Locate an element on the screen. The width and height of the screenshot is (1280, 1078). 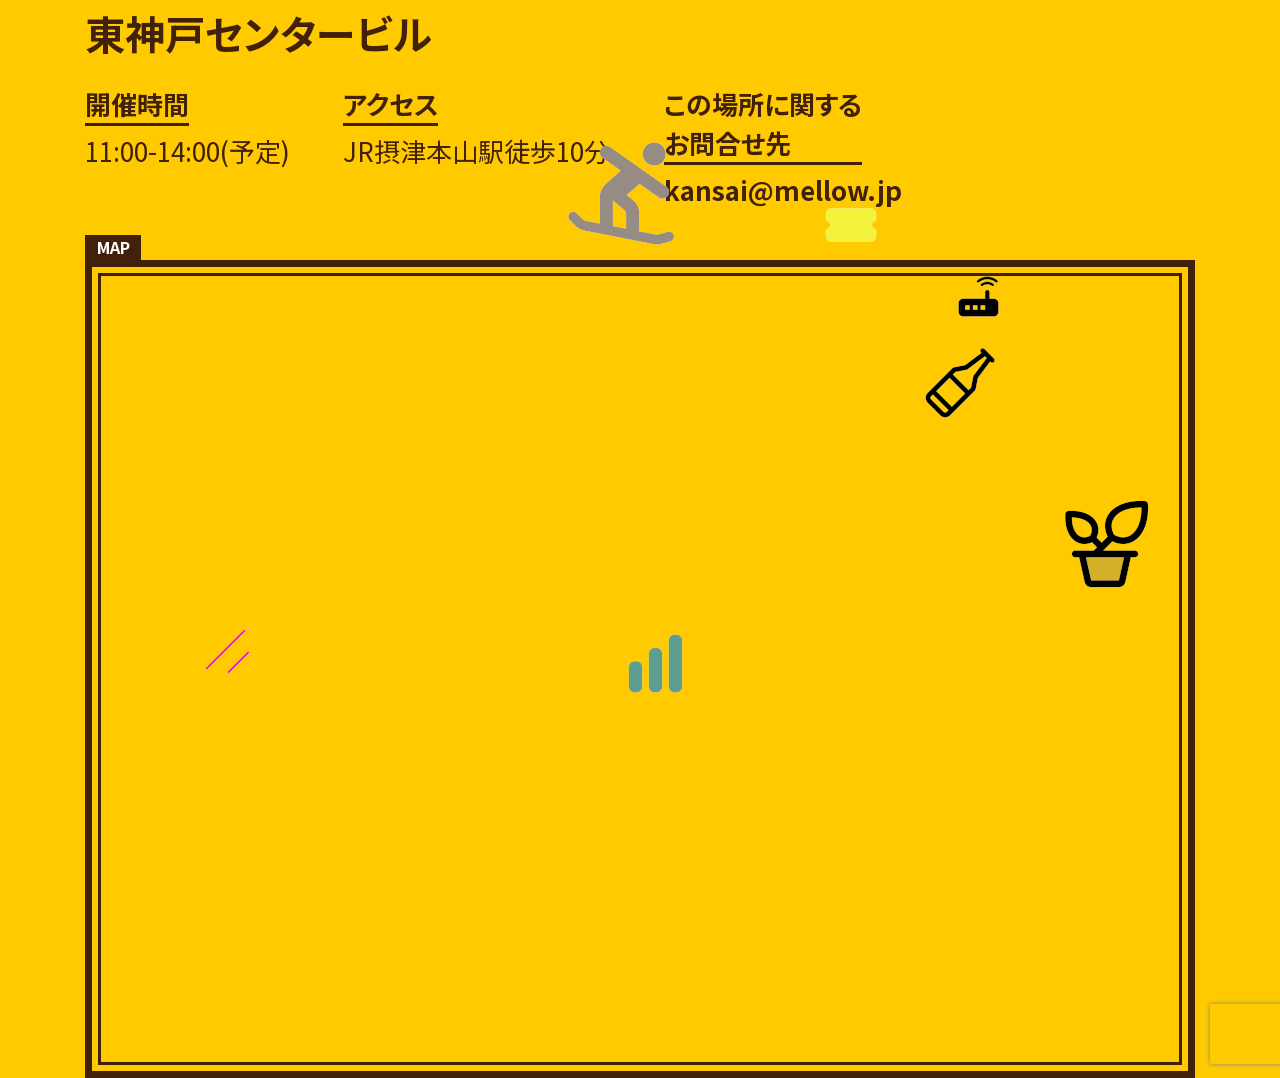
access plant care or gardening features is located at coordinates (1105, 544).